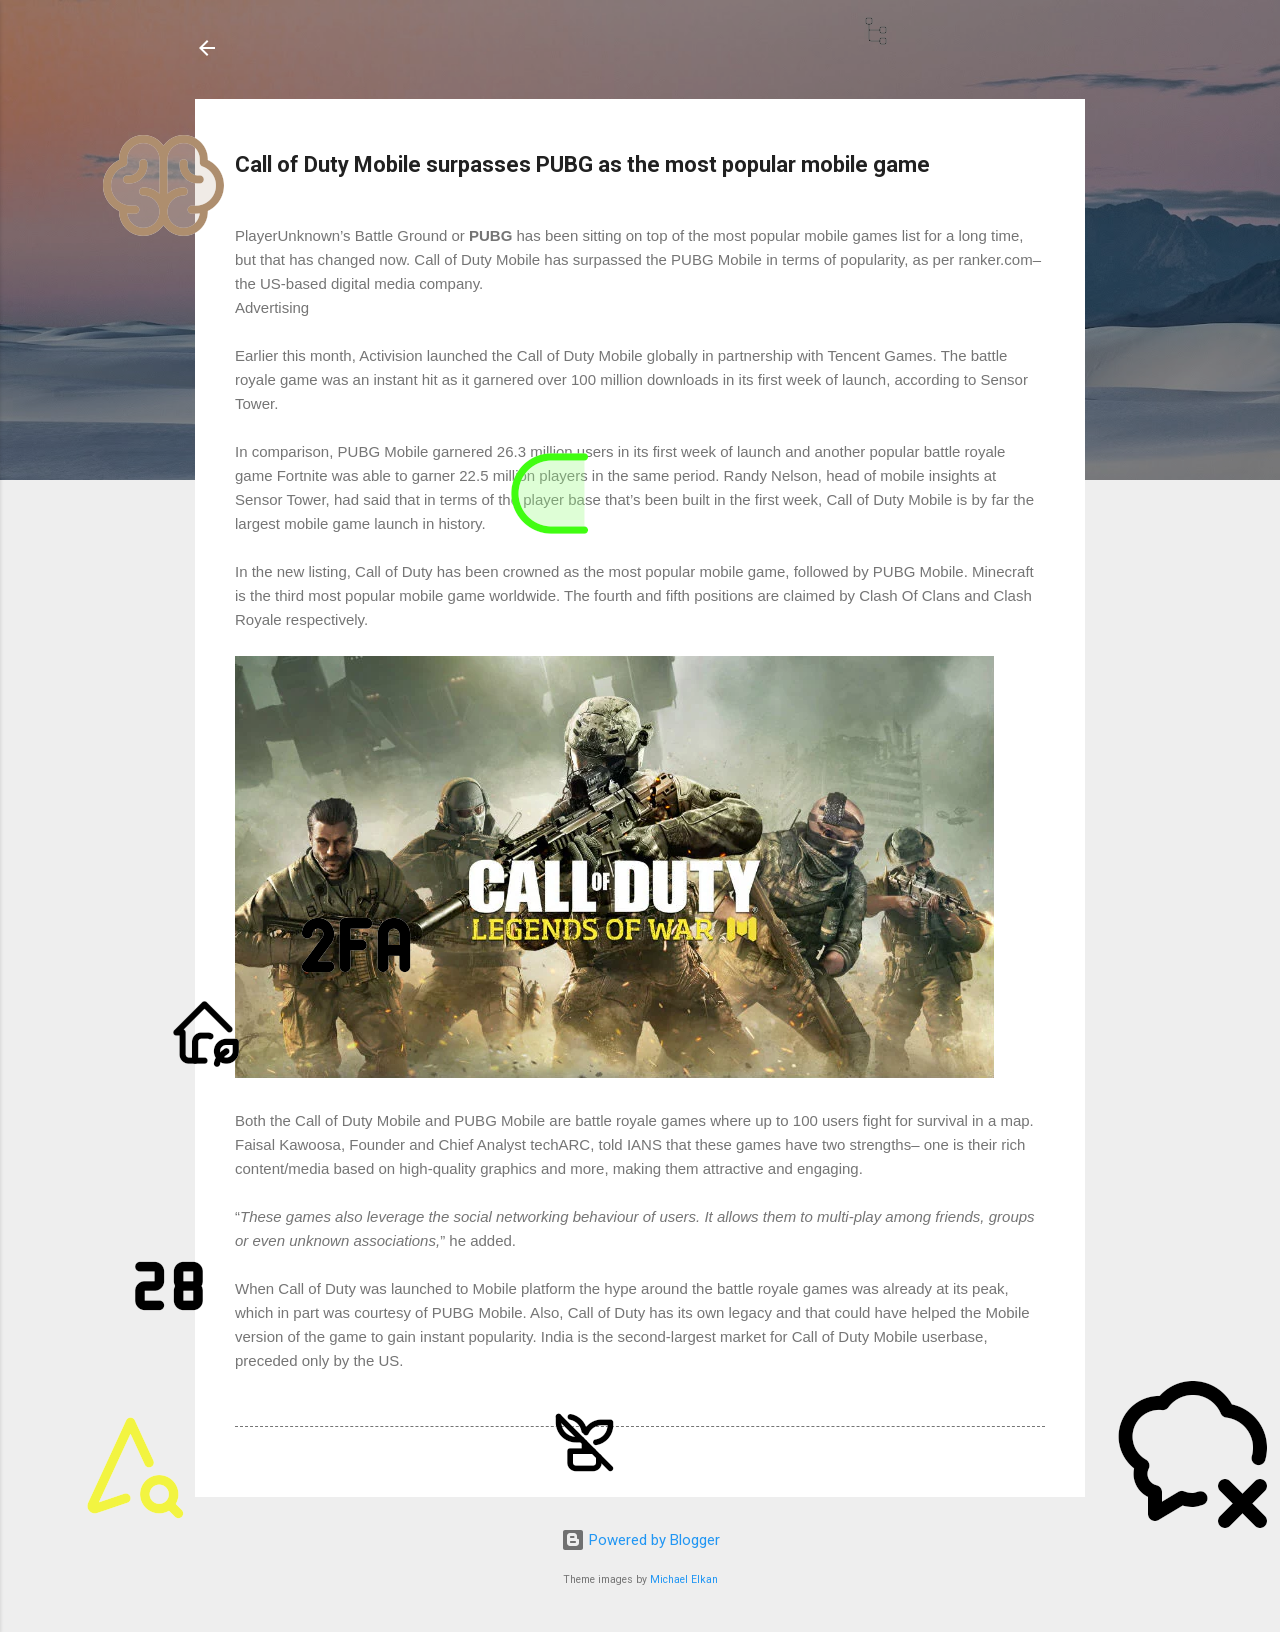  I want to click on indicates day 28 on a calendar, so click(169, 1286).